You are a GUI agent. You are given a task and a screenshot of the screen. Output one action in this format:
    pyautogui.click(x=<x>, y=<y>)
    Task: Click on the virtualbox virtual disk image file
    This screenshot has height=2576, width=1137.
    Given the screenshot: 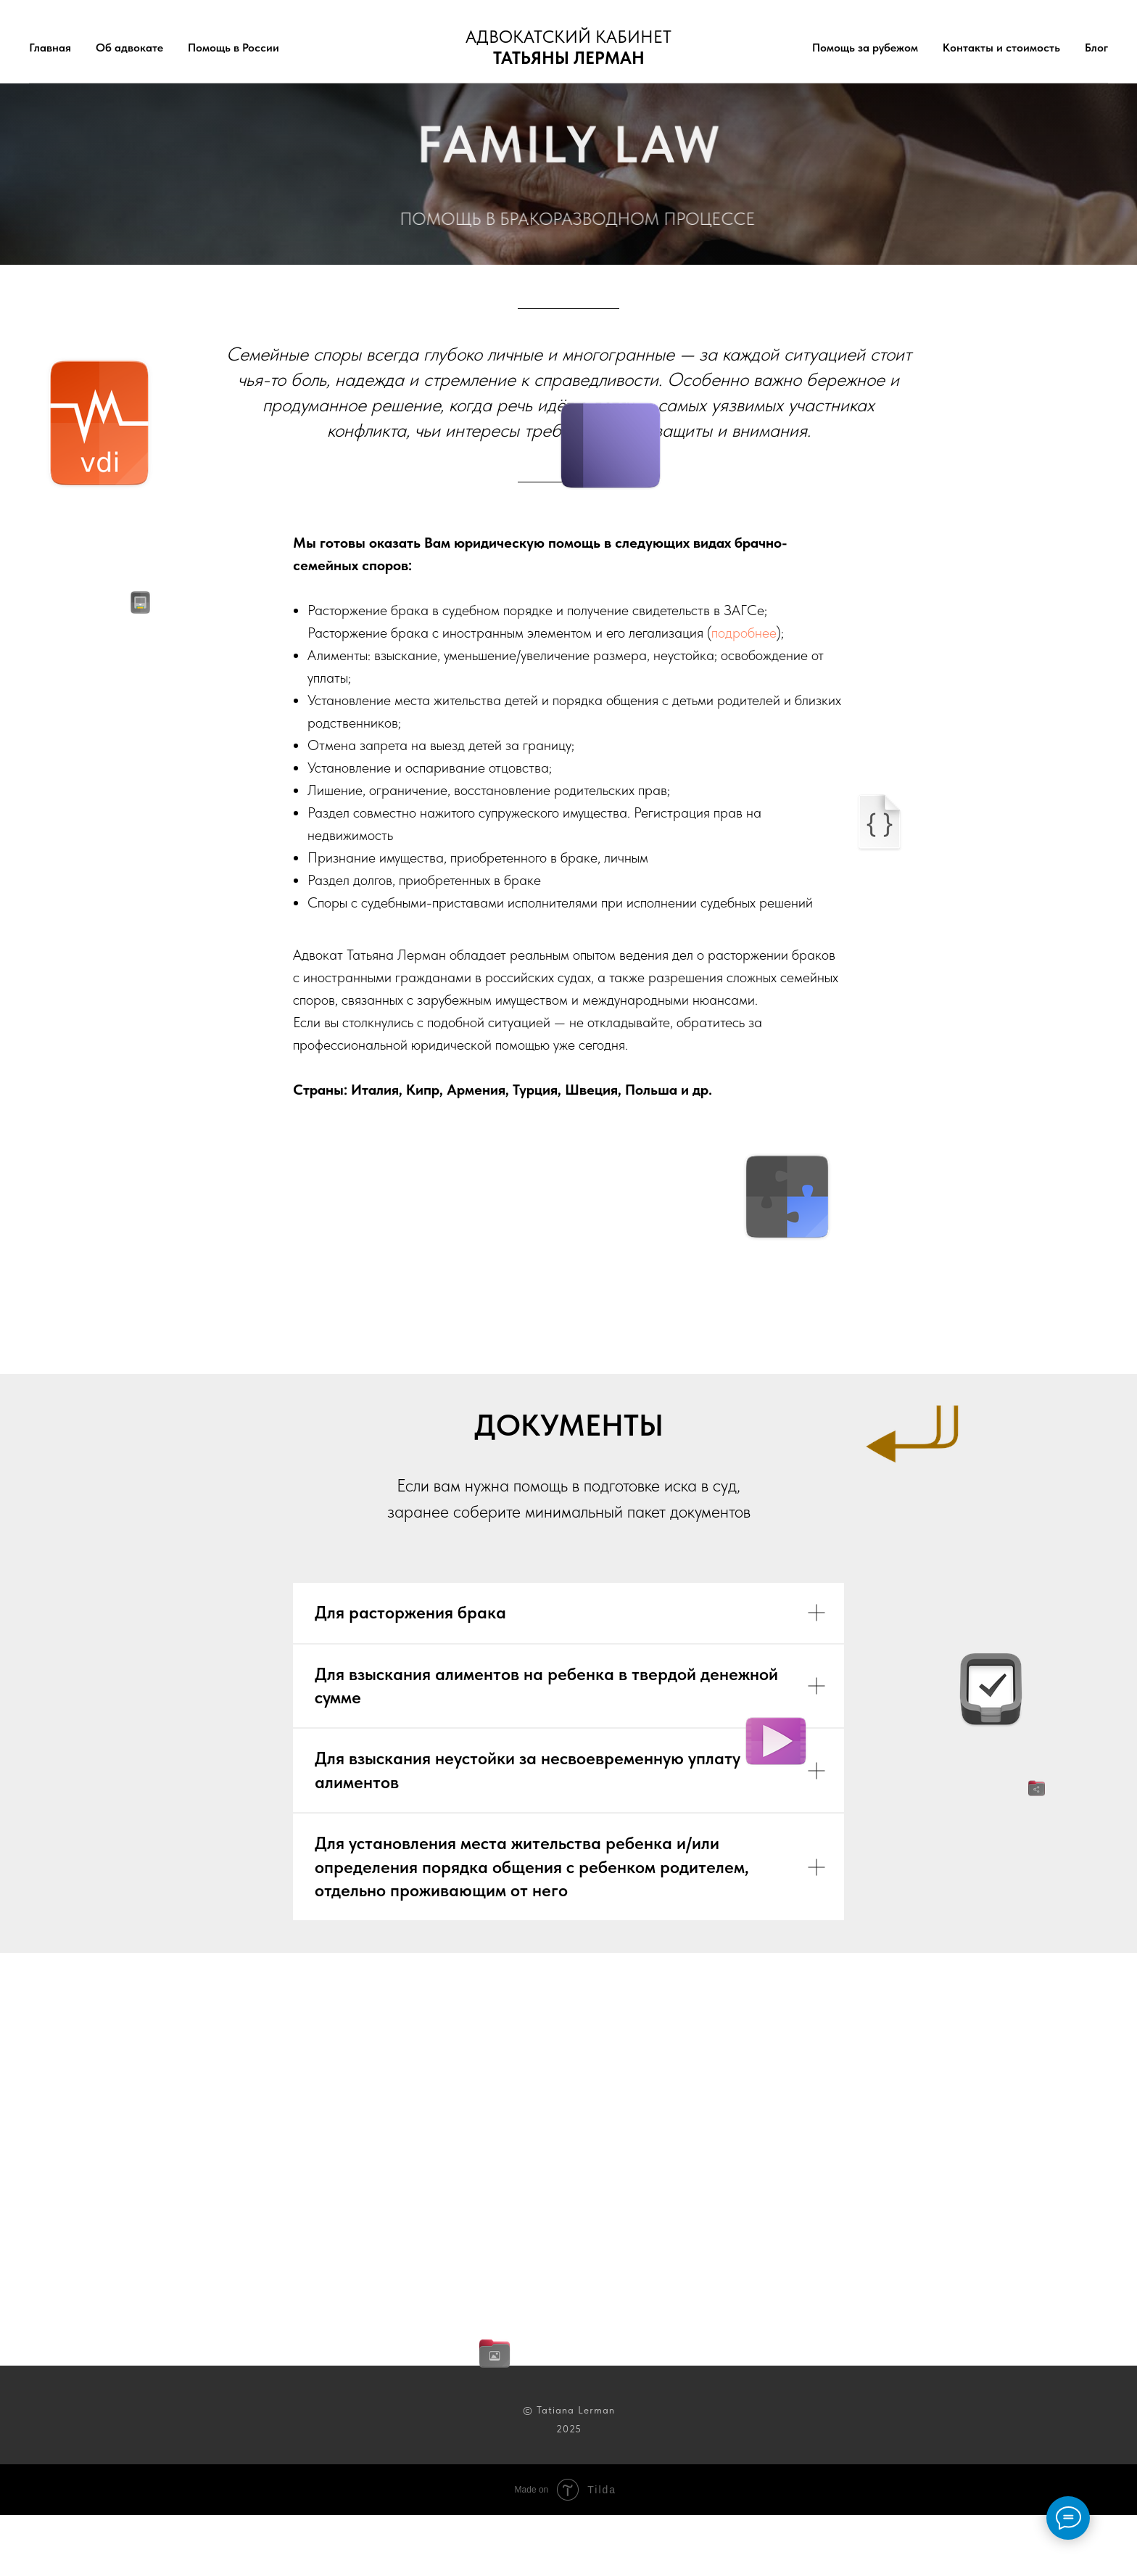 What is the action you would take?
    pyautogui.click(x=99, y=423)
    